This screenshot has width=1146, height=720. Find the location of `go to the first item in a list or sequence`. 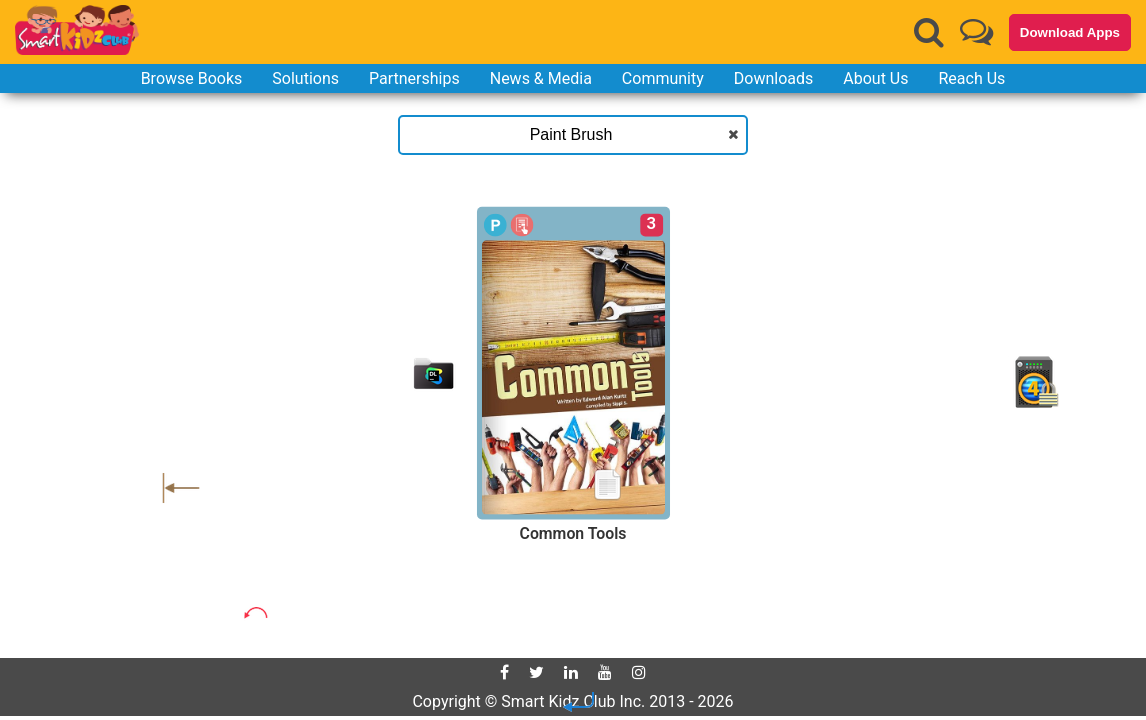

go to the first item in a list or sequence is located at coordinates (181, 488).